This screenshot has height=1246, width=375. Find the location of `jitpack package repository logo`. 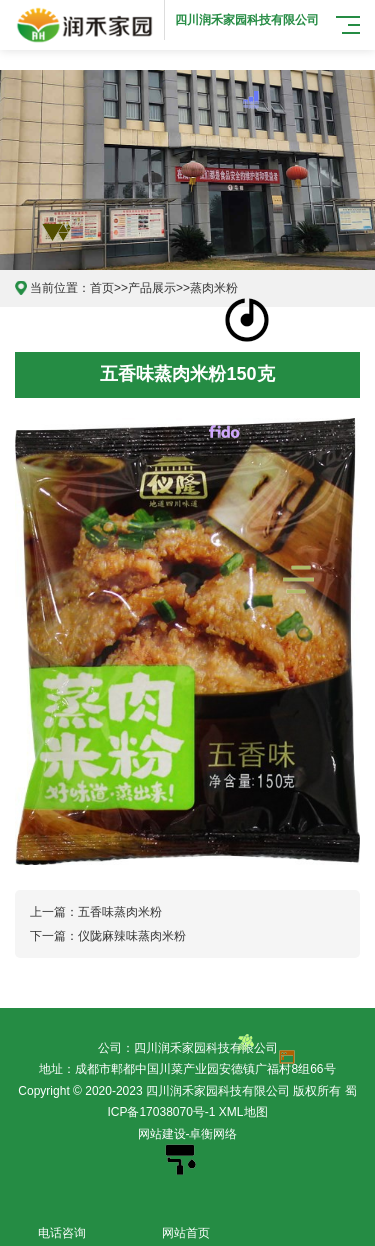

jitpack package repository logo is located at coordinates (246, 1042).